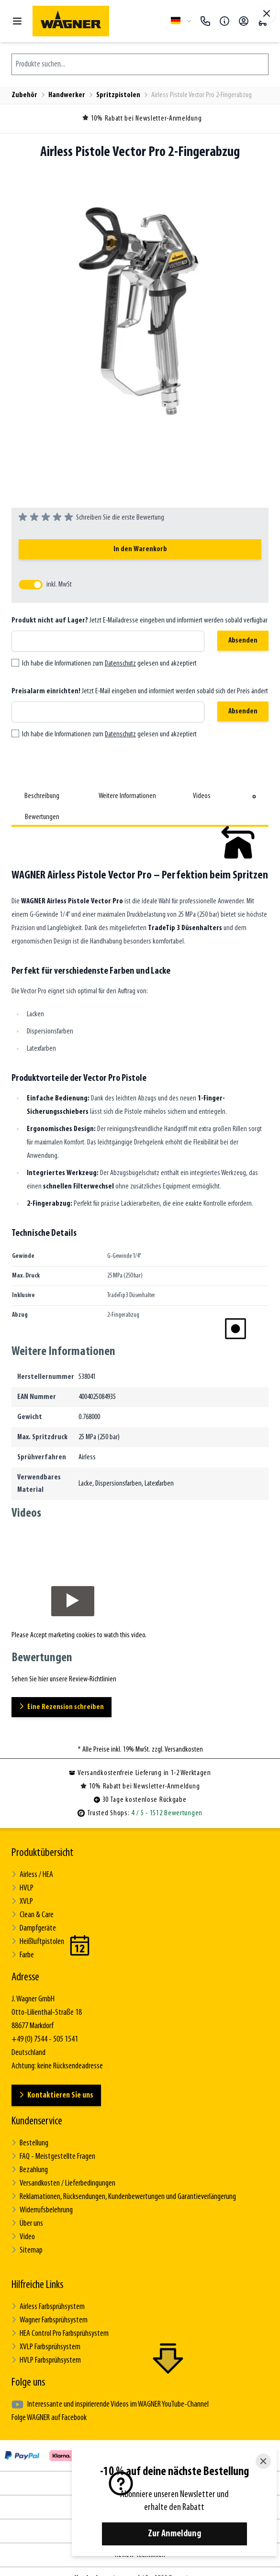  I want to click on indicates an unread item or notification, so click(254, 797).